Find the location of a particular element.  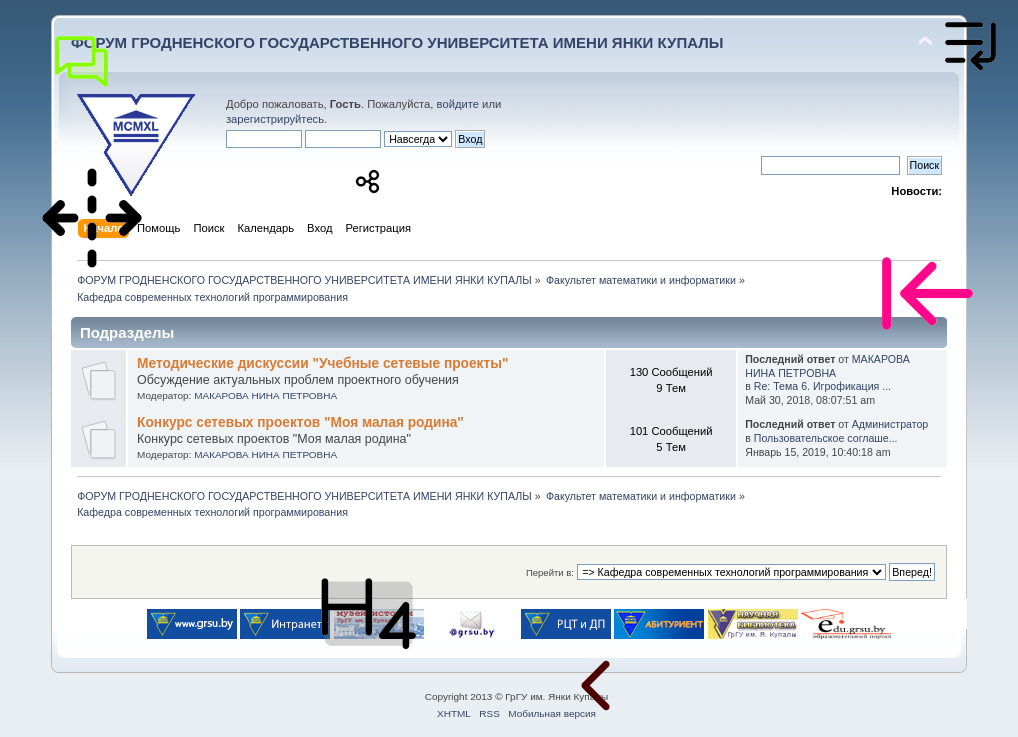

expand content horizontally is located at coordinates (92, 218).